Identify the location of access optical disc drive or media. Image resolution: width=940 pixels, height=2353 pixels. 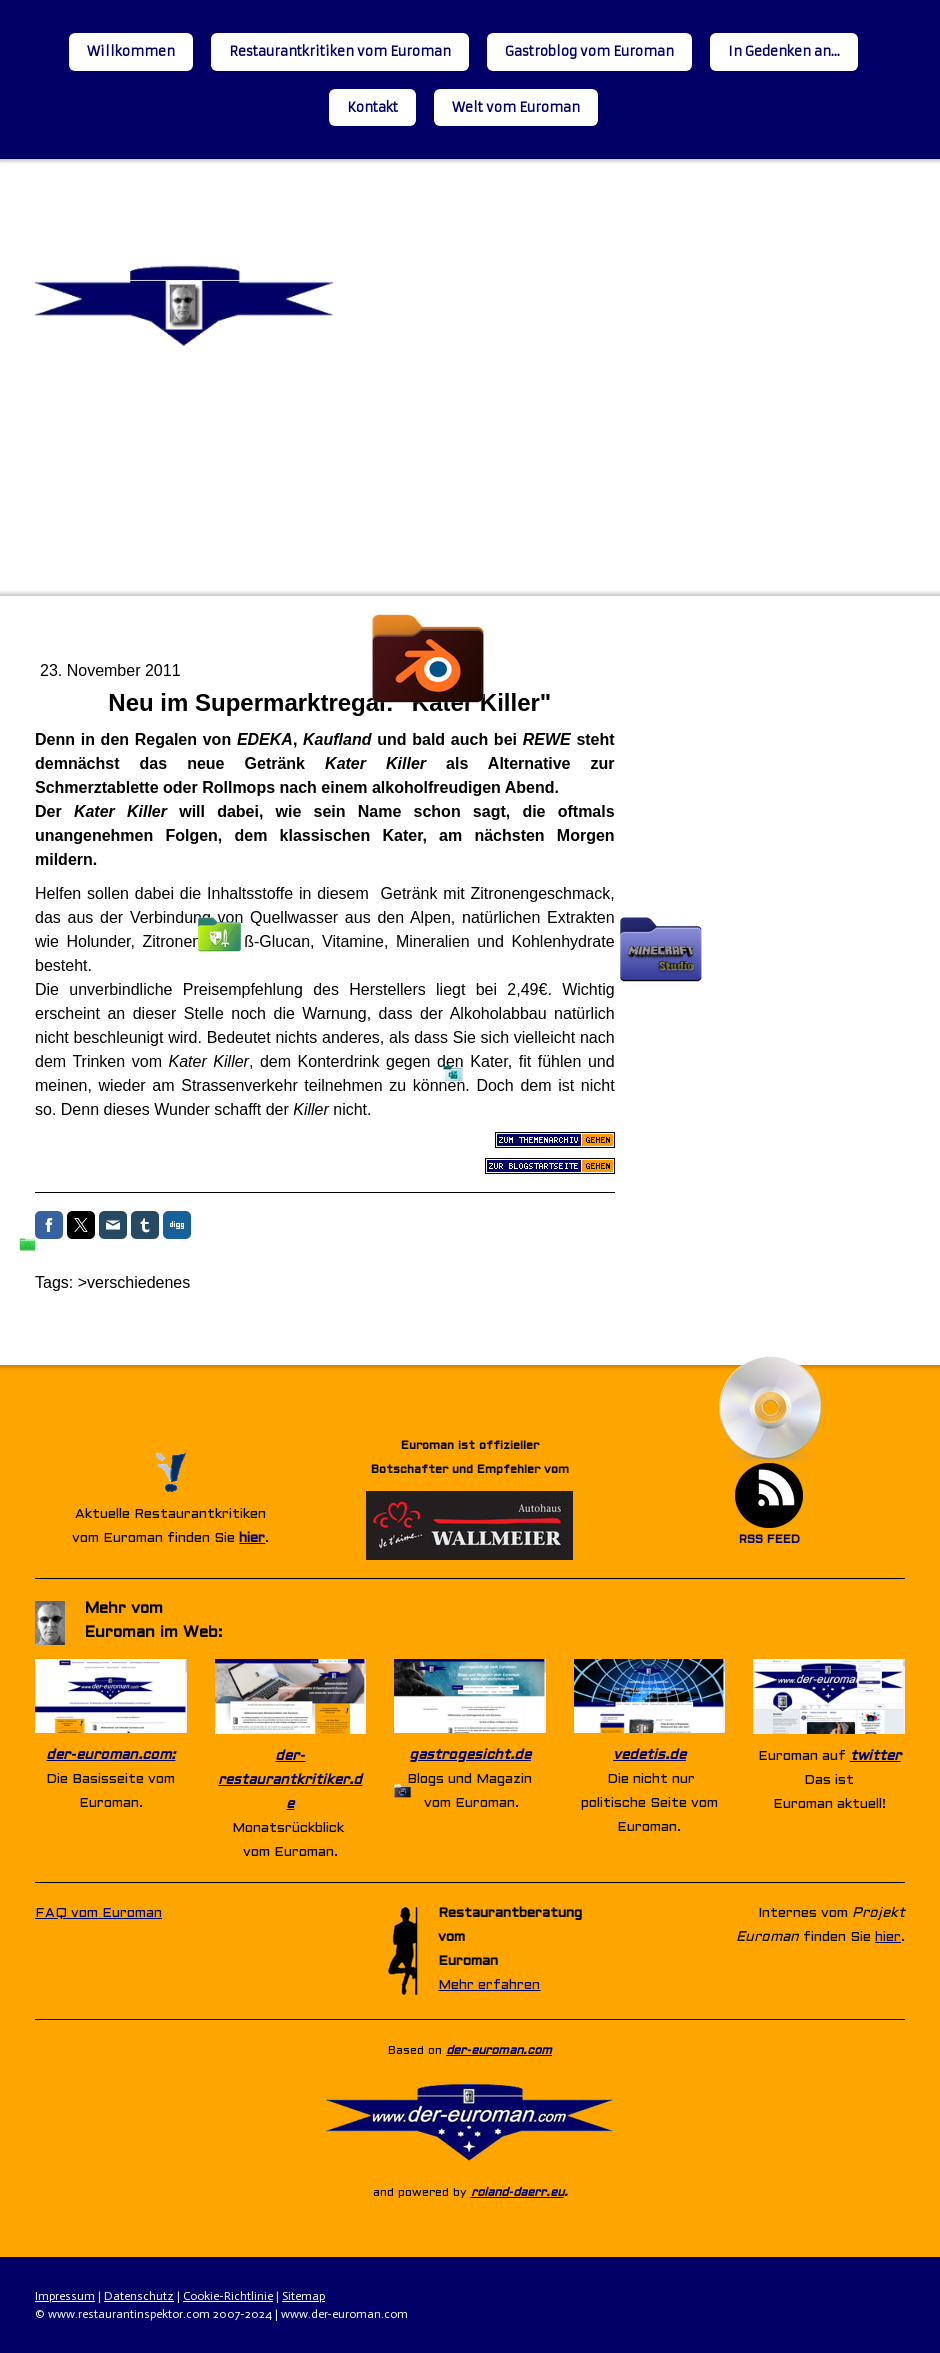
(770, 1407).